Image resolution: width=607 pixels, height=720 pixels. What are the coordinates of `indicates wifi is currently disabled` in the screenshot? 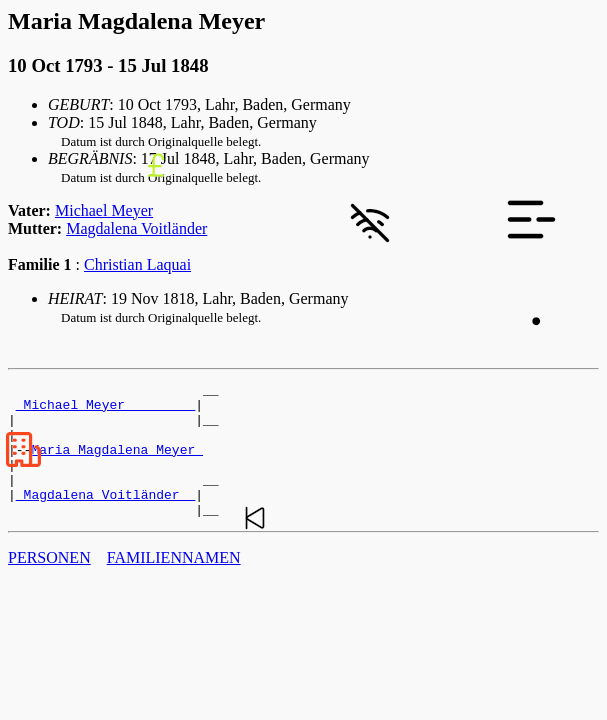 It's located at (370, 223).